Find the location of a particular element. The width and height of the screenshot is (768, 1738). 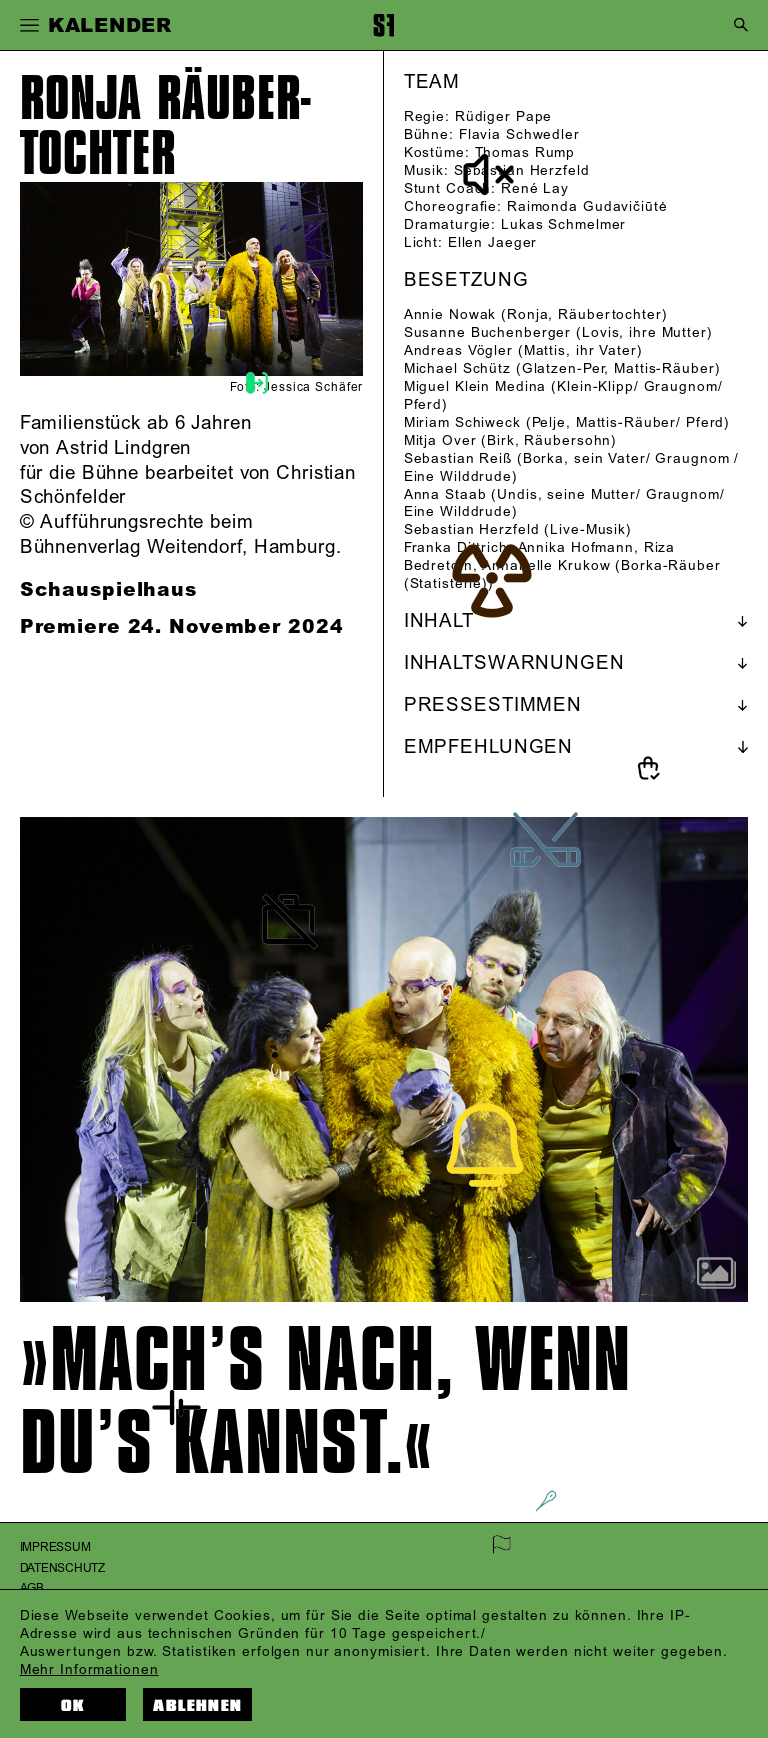

mute audio is located at coordinates (488, 174).